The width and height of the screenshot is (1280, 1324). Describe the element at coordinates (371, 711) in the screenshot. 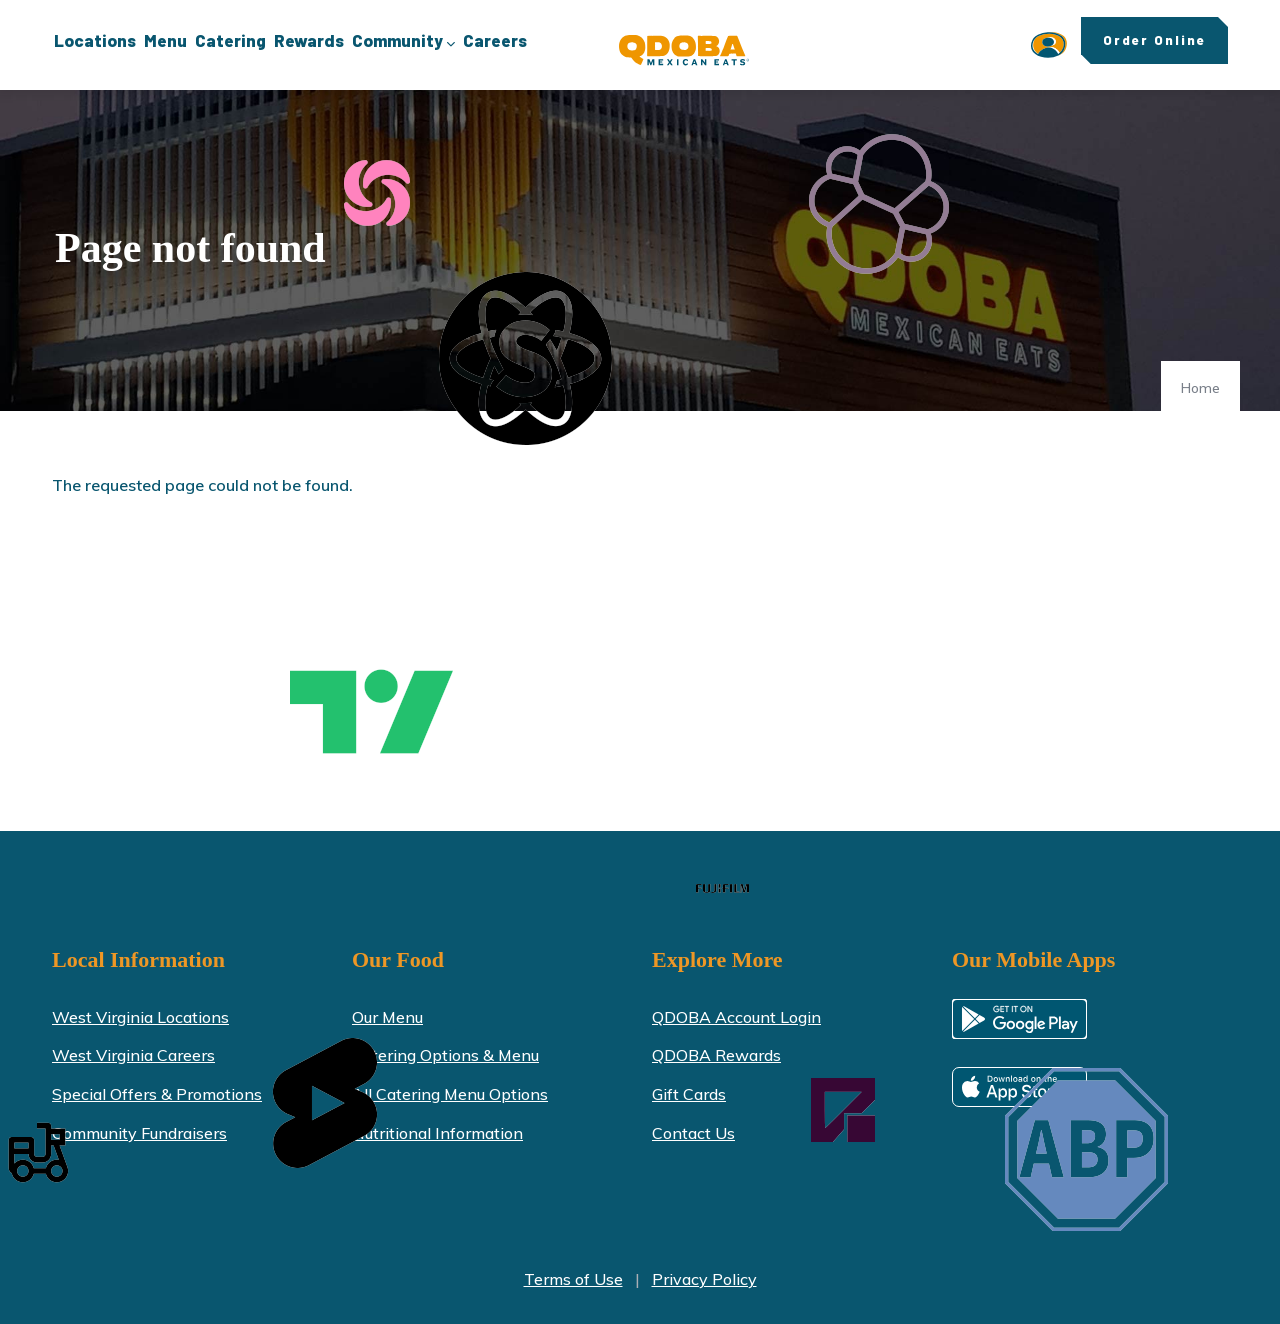

I see `open TradingView app` at that location.